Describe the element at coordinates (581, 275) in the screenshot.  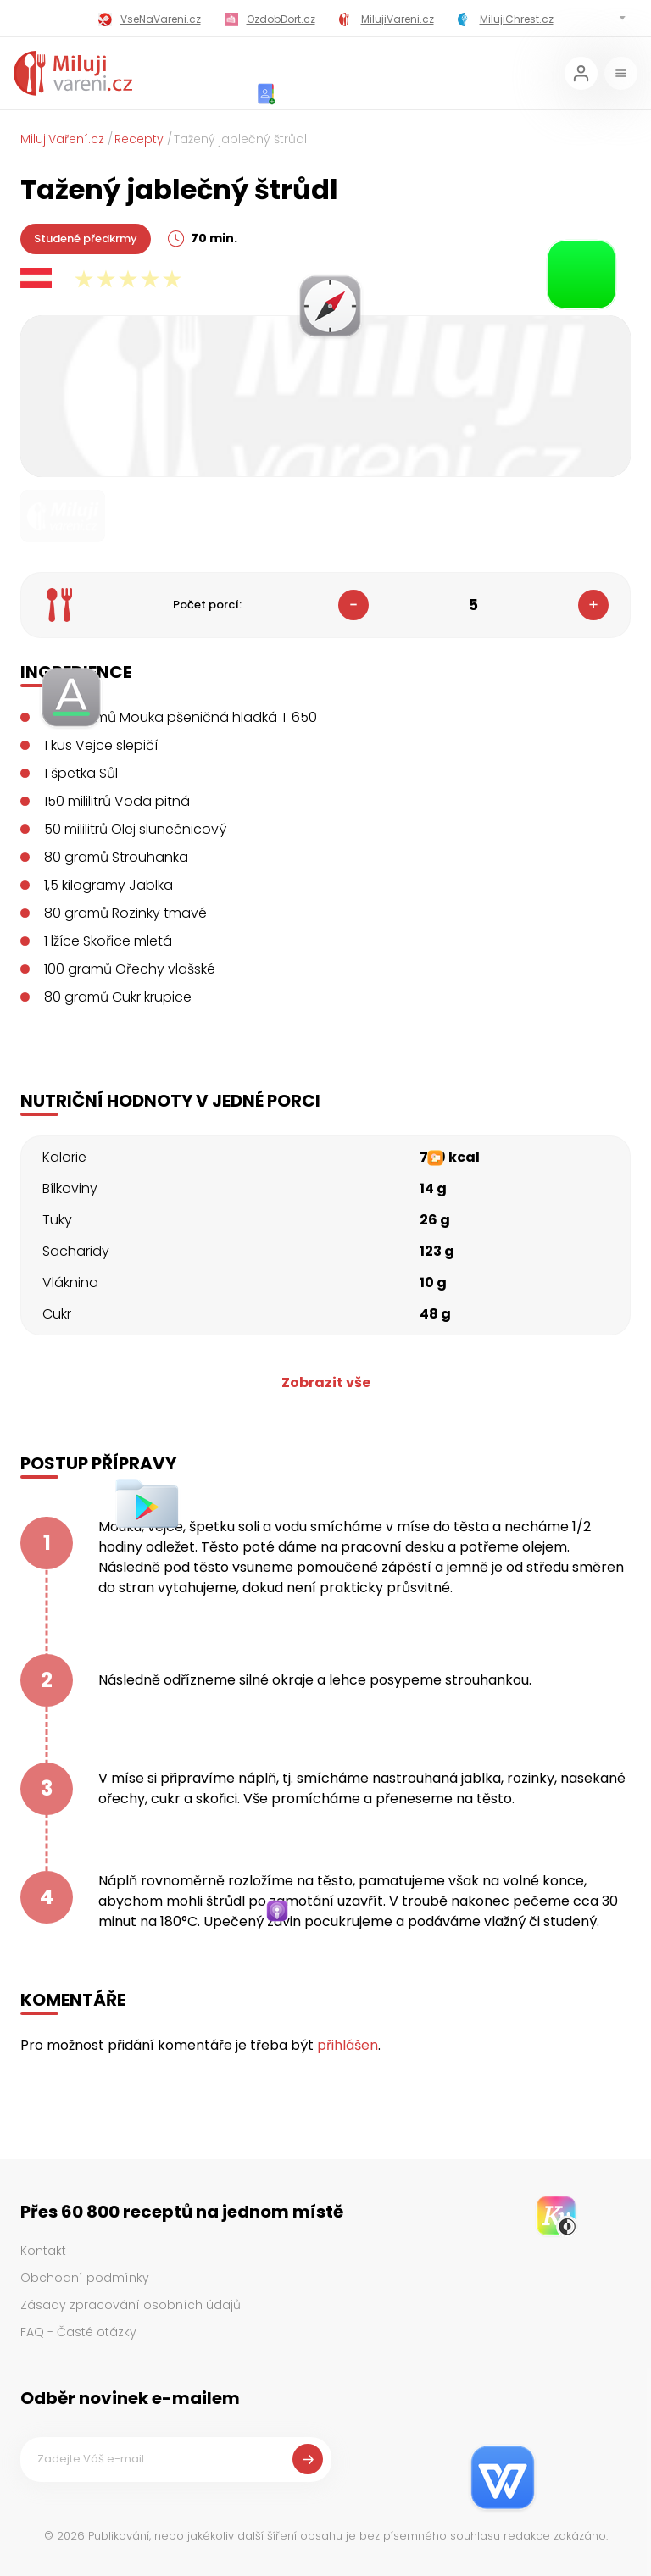
I see `blank app icon template for customization` at that location.